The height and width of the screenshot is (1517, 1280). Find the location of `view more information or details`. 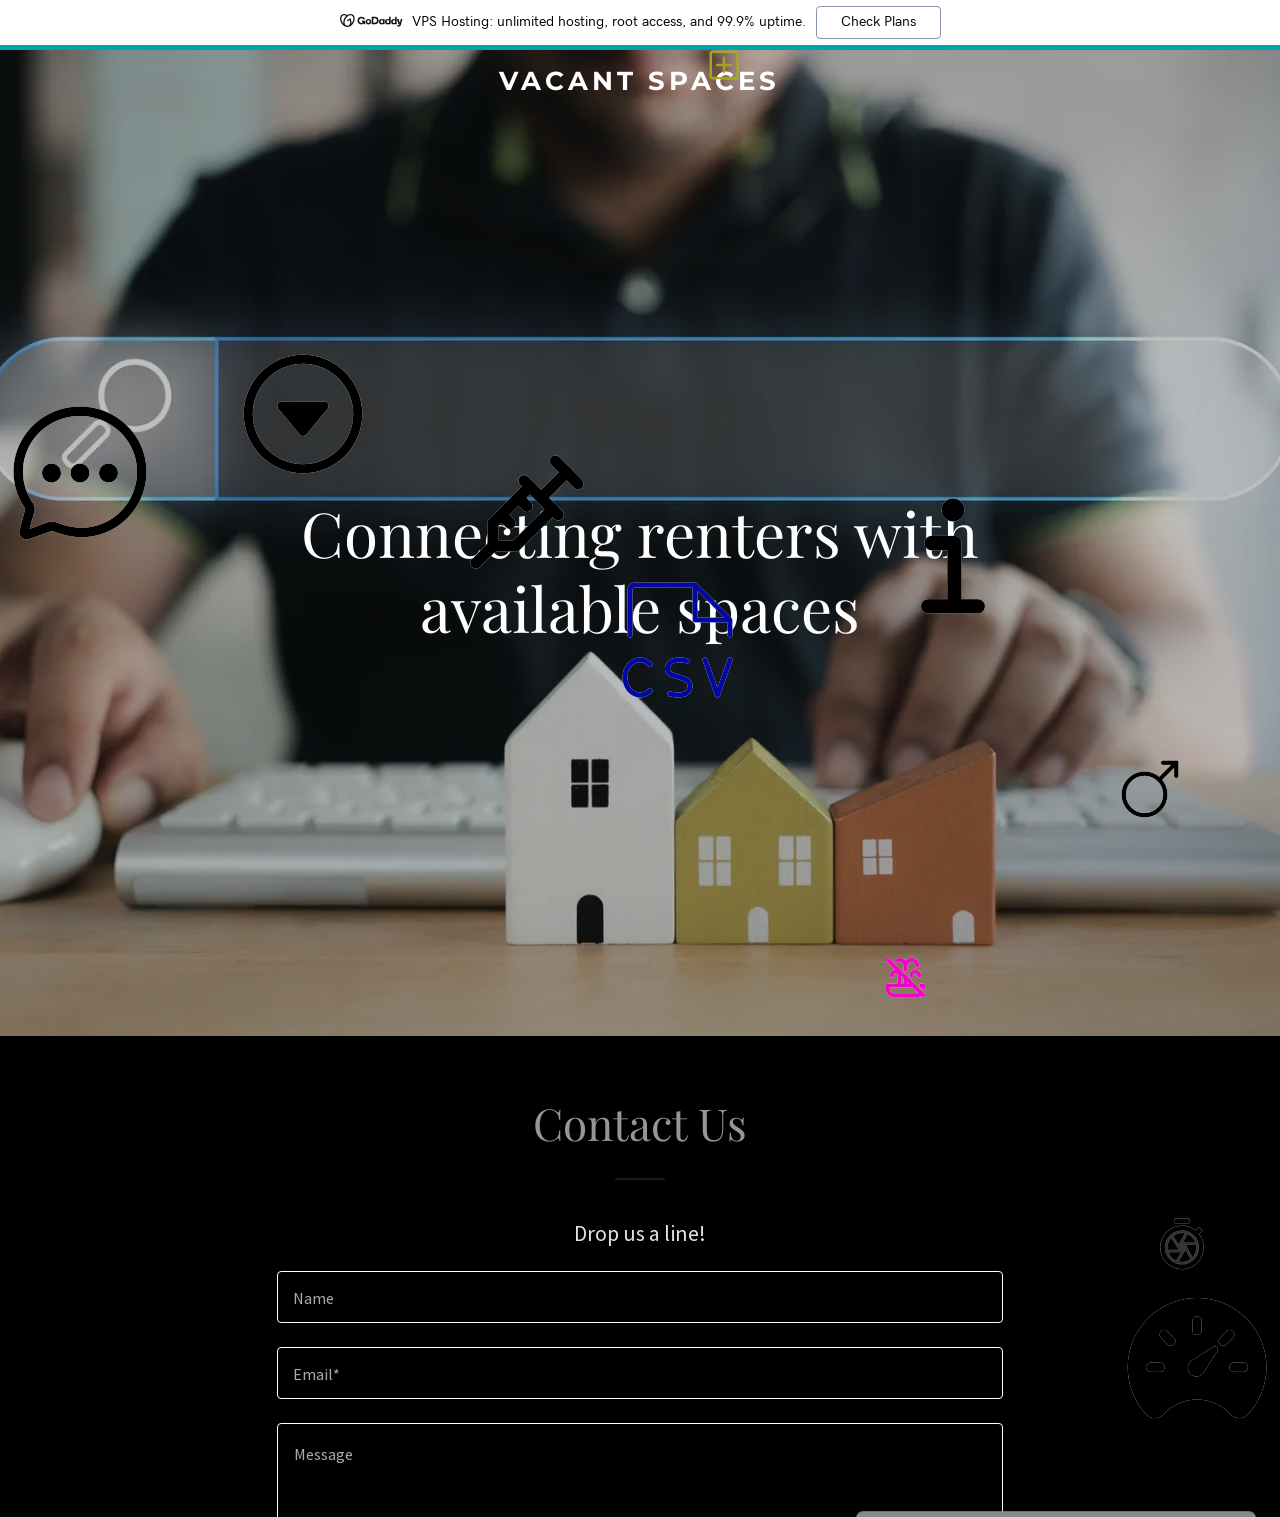

view more information or details is located at coordinates (953, 556).